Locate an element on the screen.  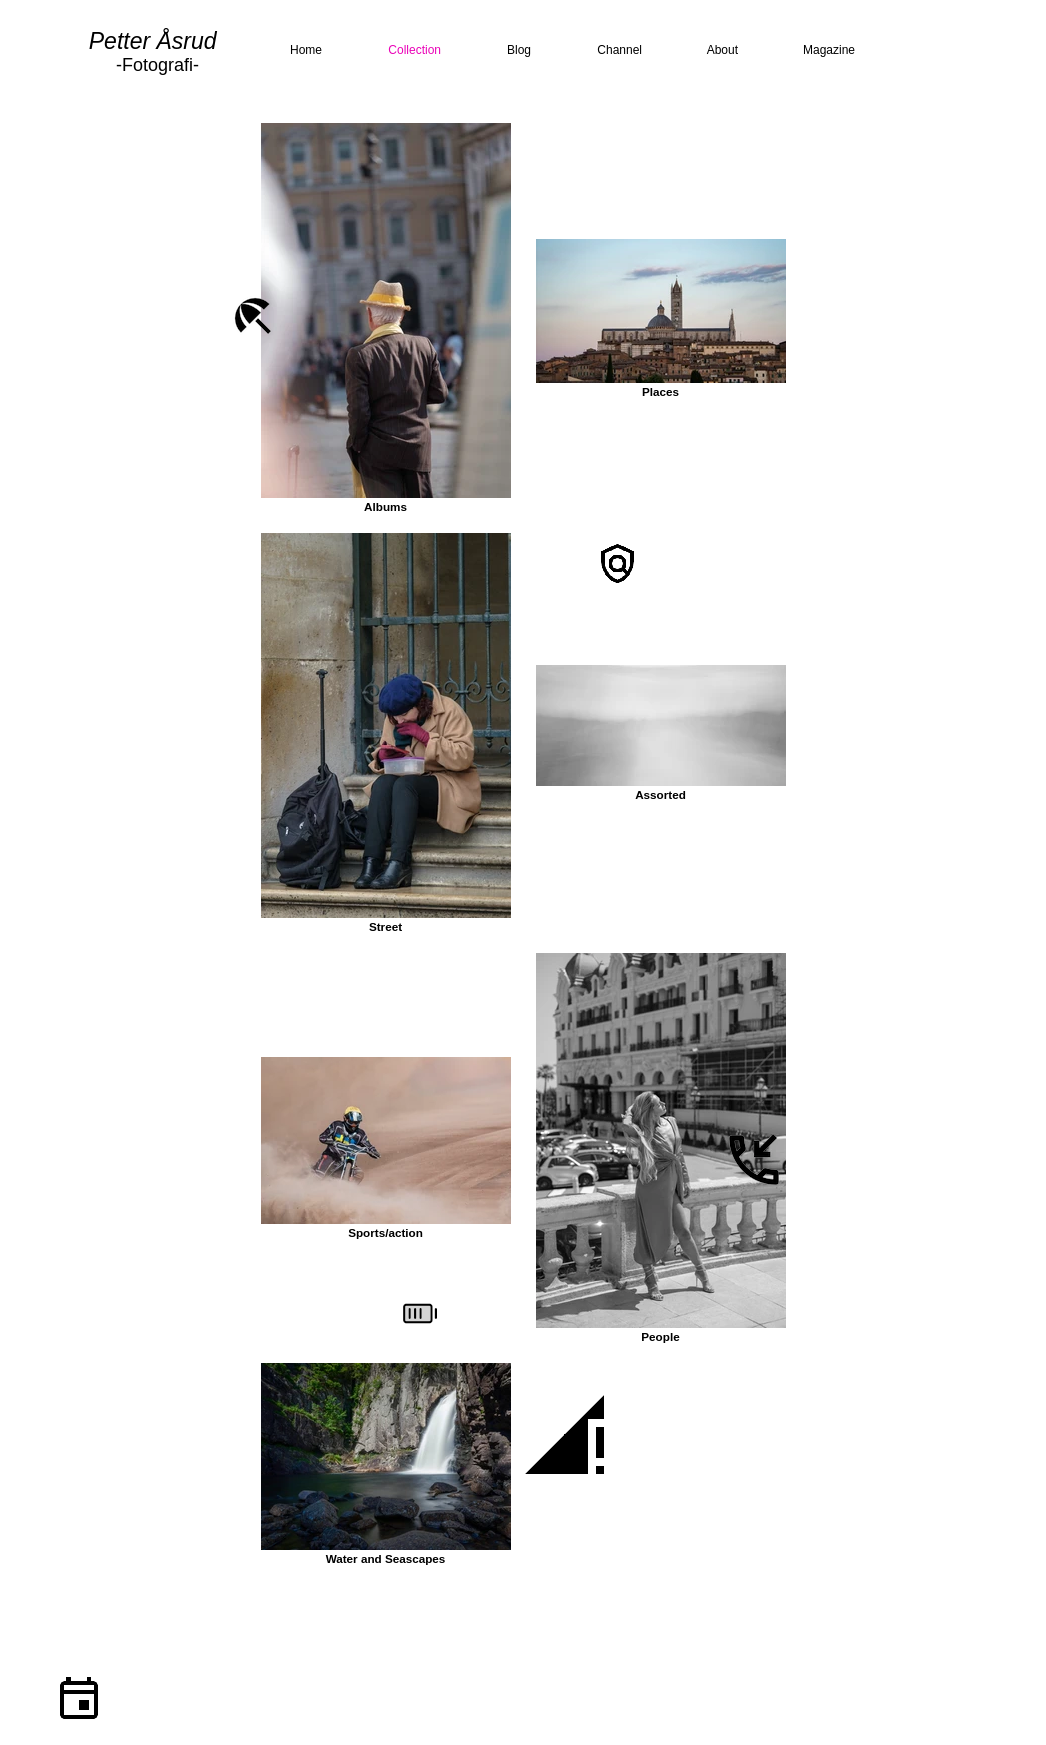
view privacy policy or terms is located at coordinates (617, 563).